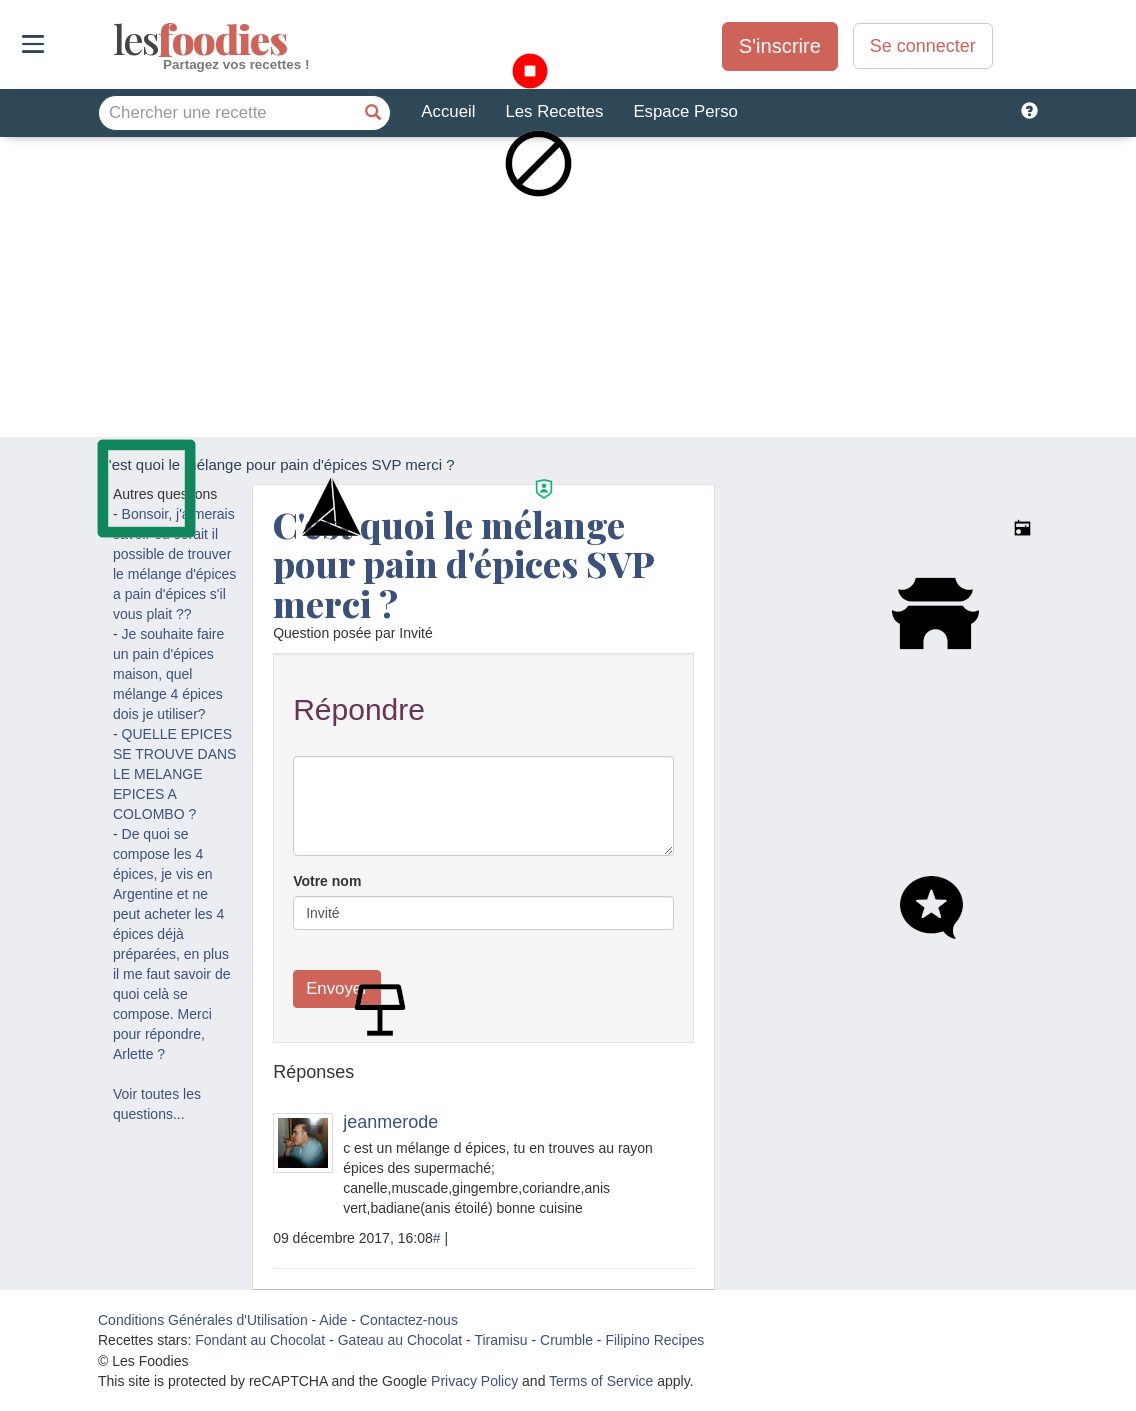 The image size is (1136, 1411). What do you see at coordinates (331, 506) in the screenshot?
I see `cmake build system logo` at bounding box center [331, 506].